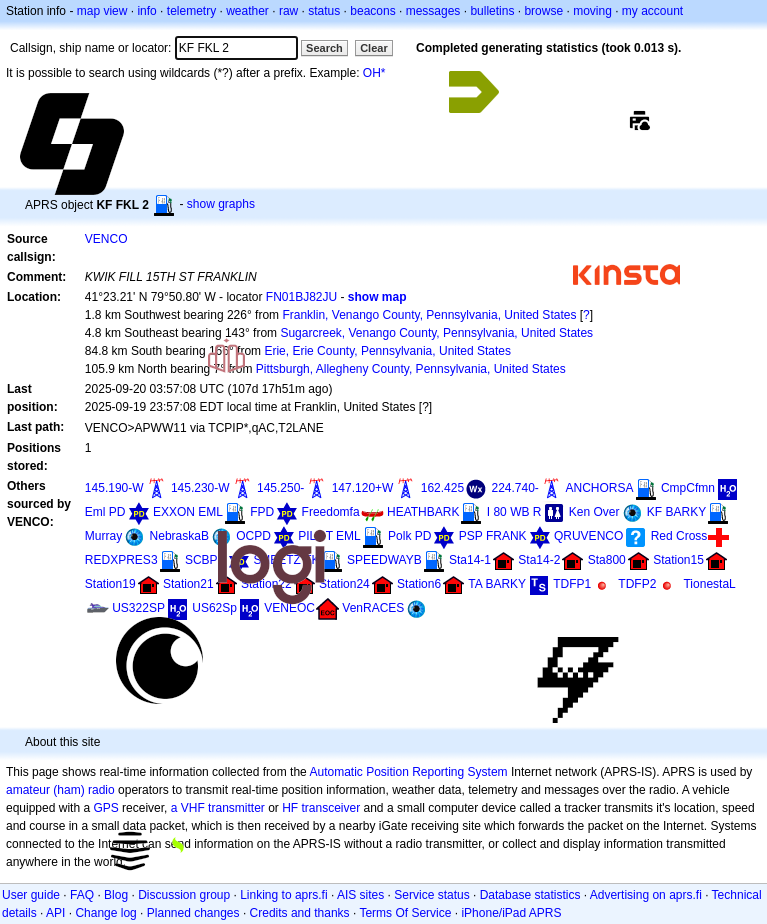 This screenshot has width=767, height=924. What do you see at coordinates (639, 120) in the screenshot?
I see `print to a cloud-connected printer` at bounding box center [639, 120].